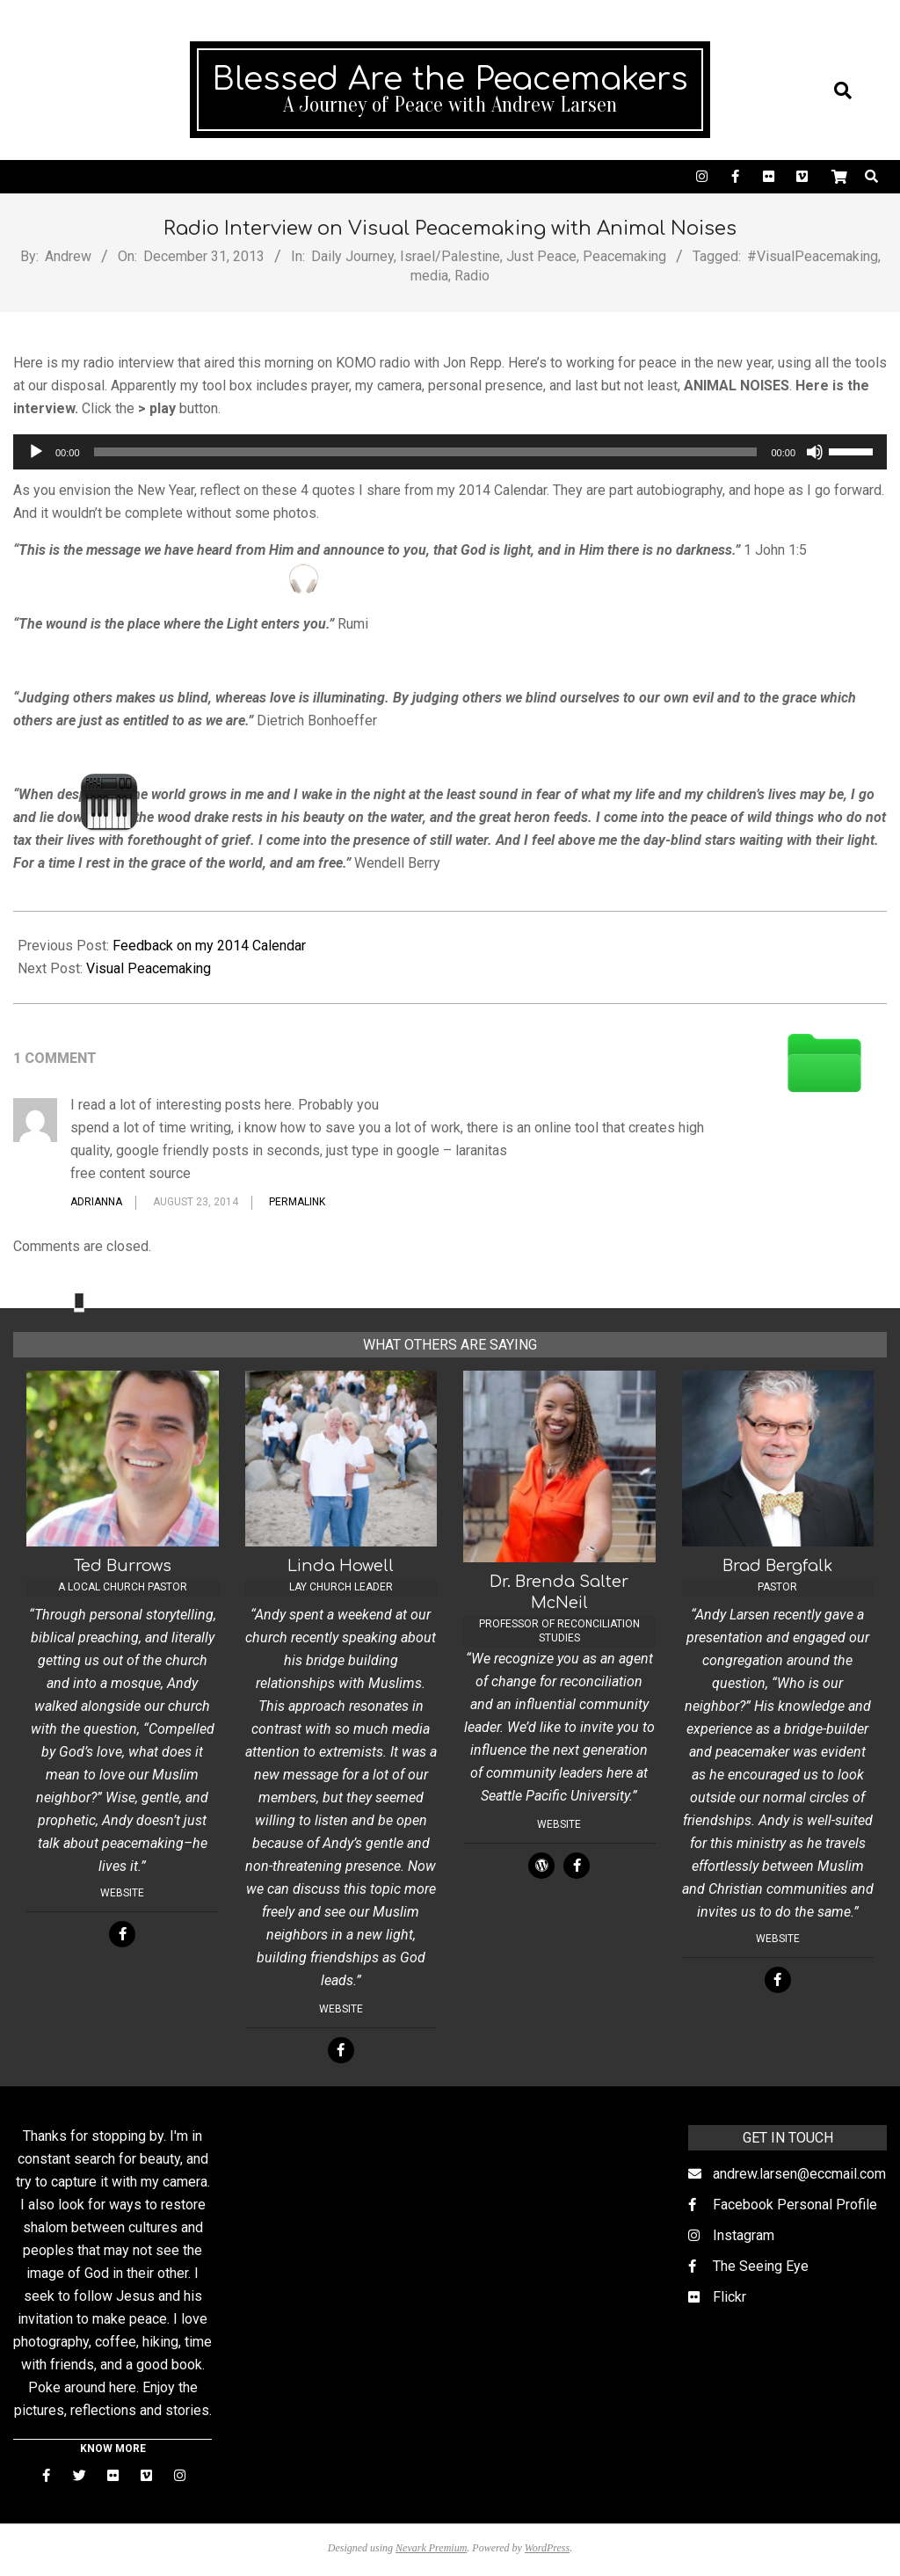 The image size is (900, 2576). I want to click on open folder containing files, so click(824, 1063).